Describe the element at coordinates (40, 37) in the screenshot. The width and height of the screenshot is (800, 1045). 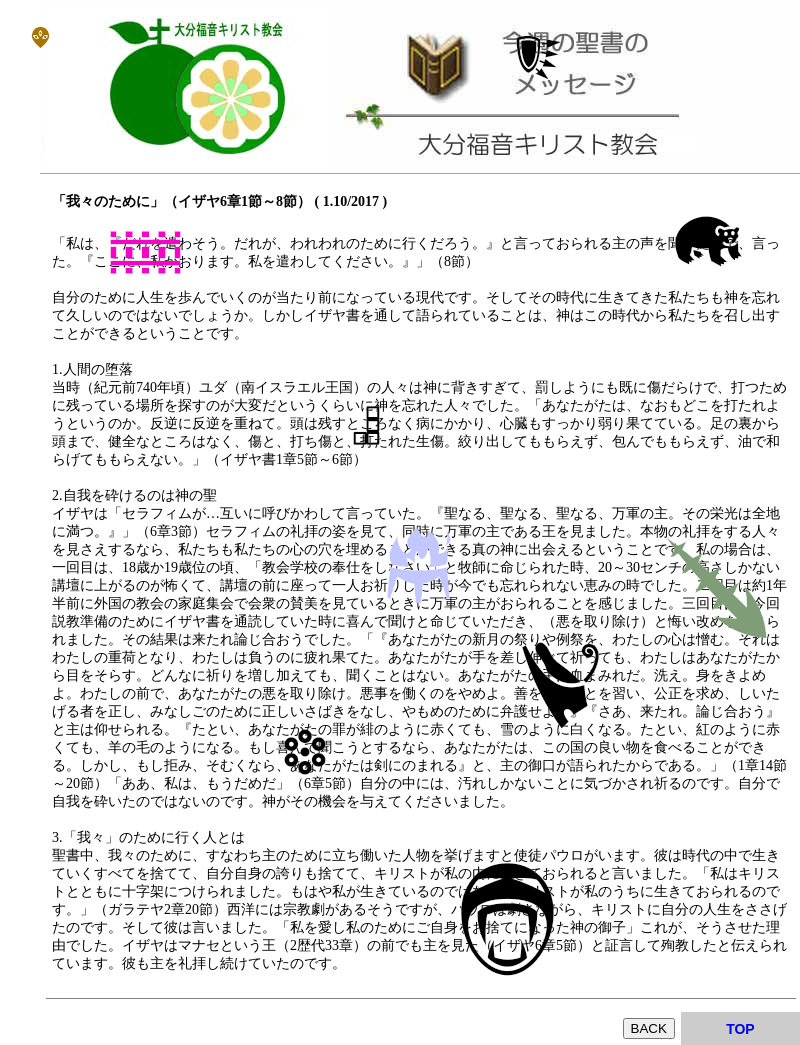
I see `alien character or avatar selection` at that location.